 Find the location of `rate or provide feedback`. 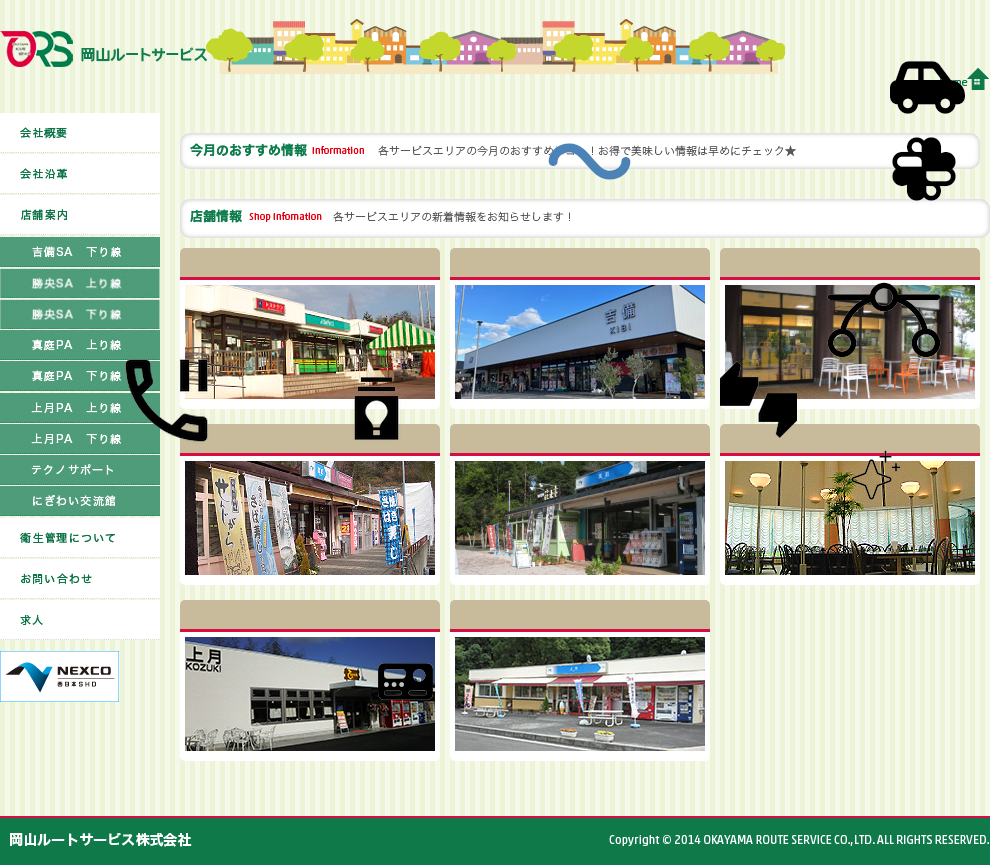

rate or provide feedback is located at coordinates (758, 399).